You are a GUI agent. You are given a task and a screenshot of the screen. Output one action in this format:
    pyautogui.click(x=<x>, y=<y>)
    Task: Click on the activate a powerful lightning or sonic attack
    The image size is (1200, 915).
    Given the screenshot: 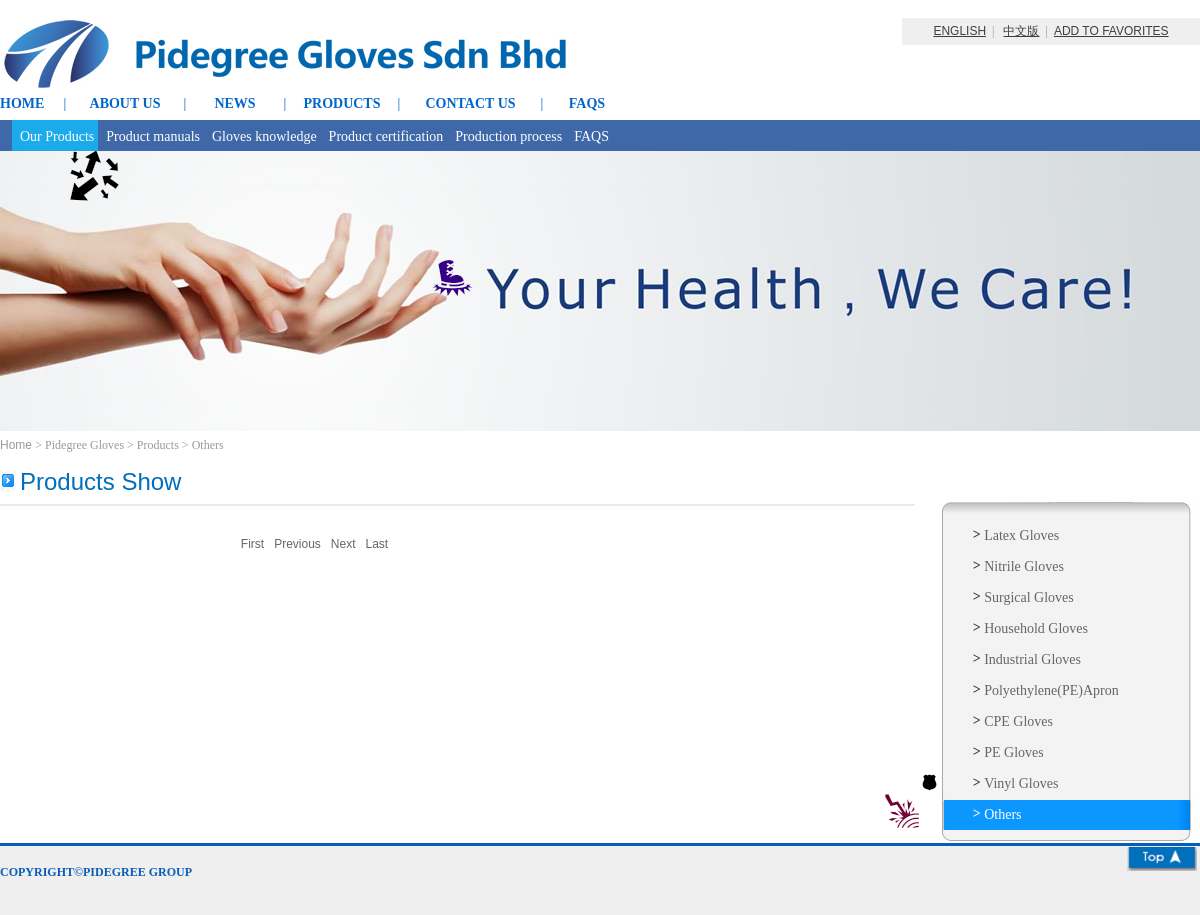 What is the action you would take?
    pyautogui.click(x=902, y=811)
    